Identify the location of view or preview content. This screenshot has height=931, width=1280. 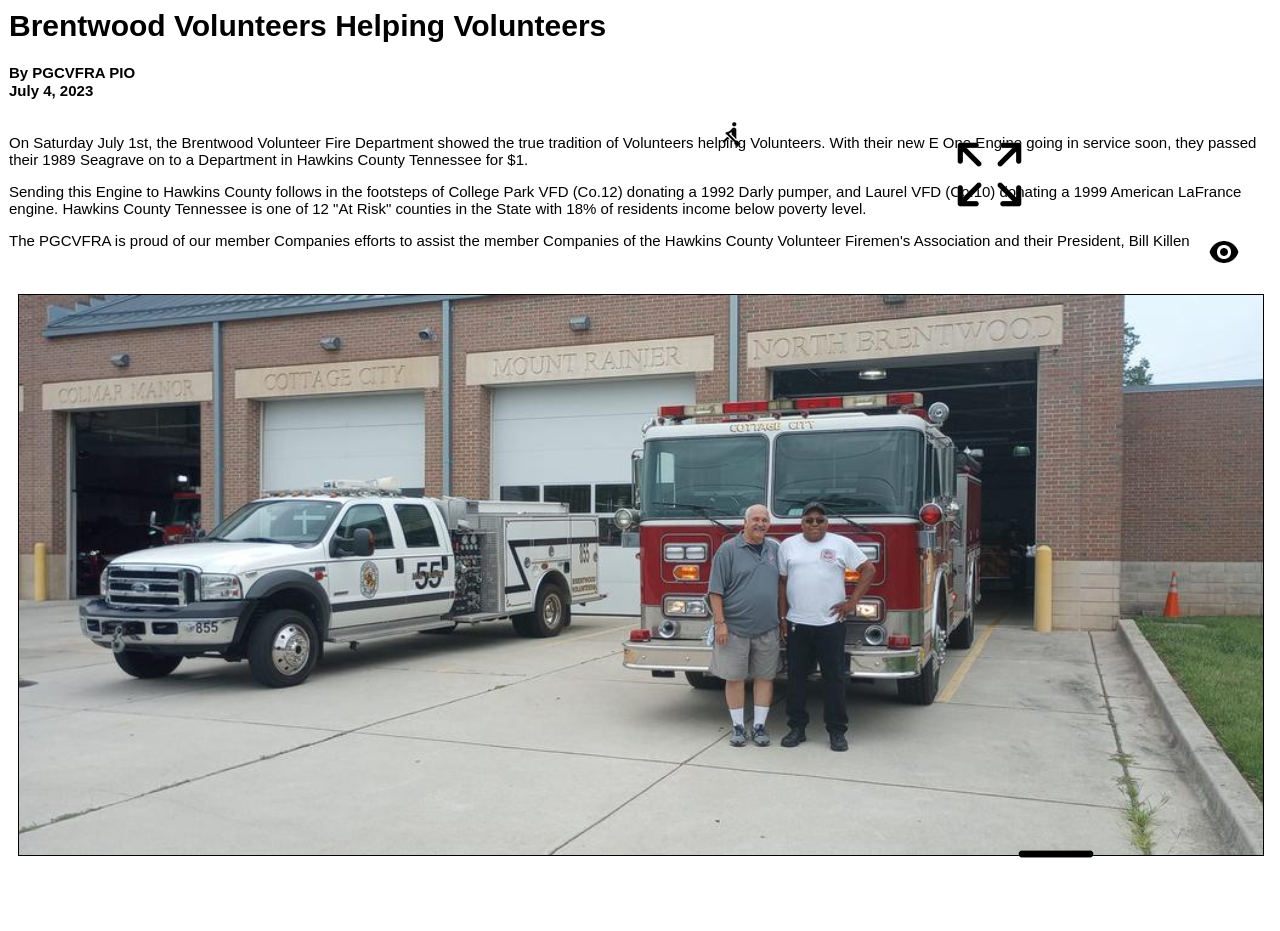
(1224, 252).